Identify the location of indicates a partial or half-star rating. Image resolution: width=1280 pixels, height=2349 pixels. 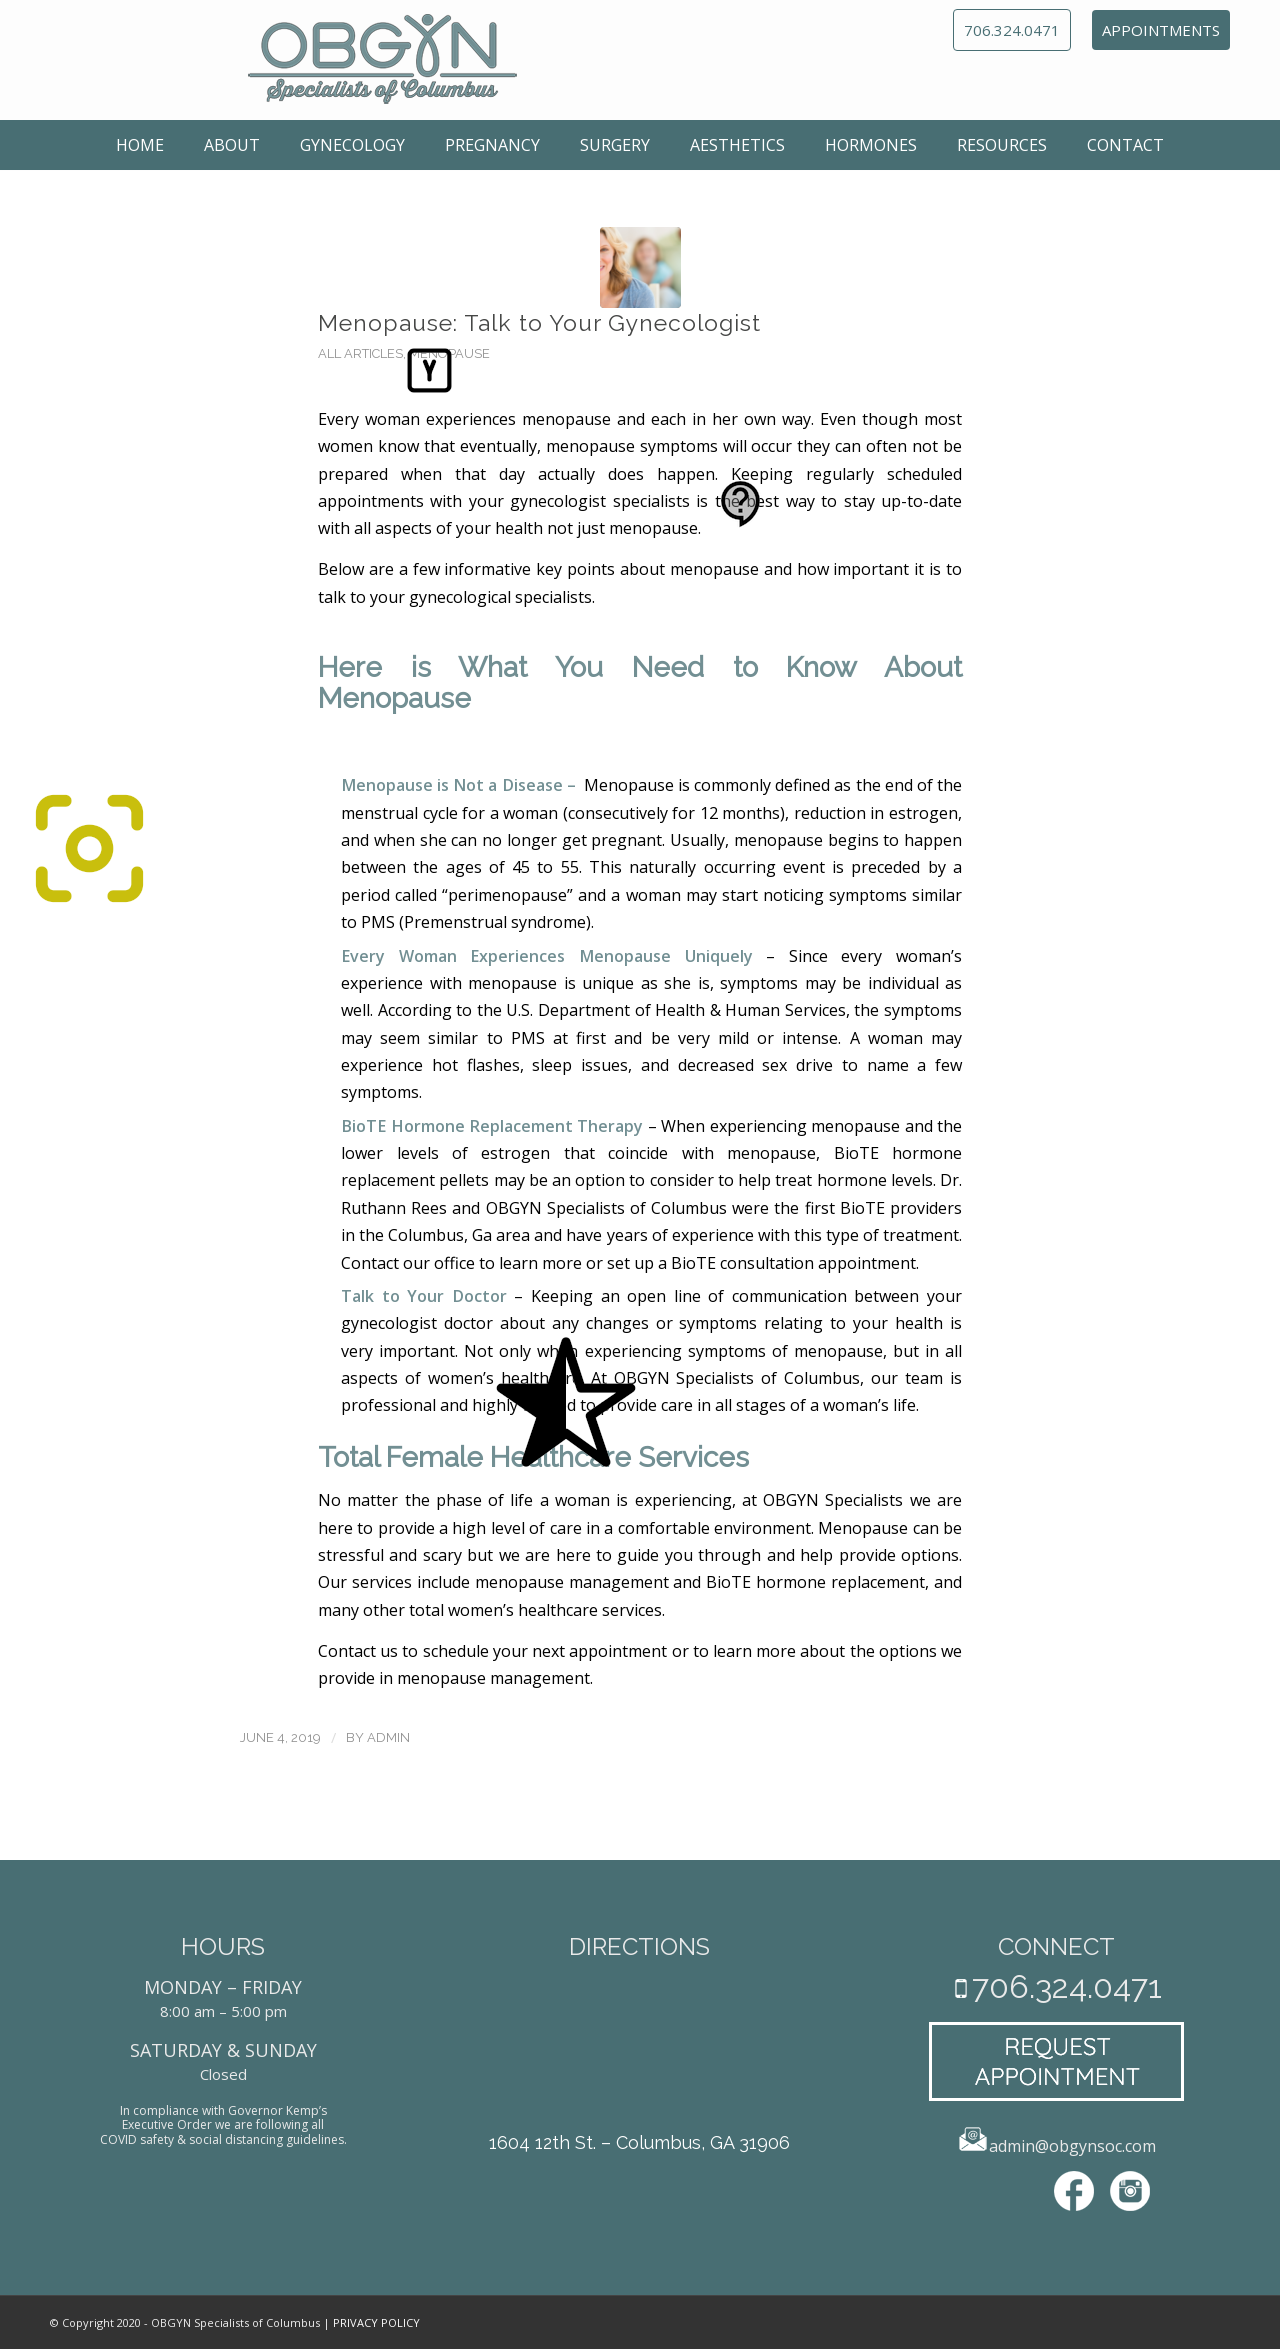
(566, 1402).